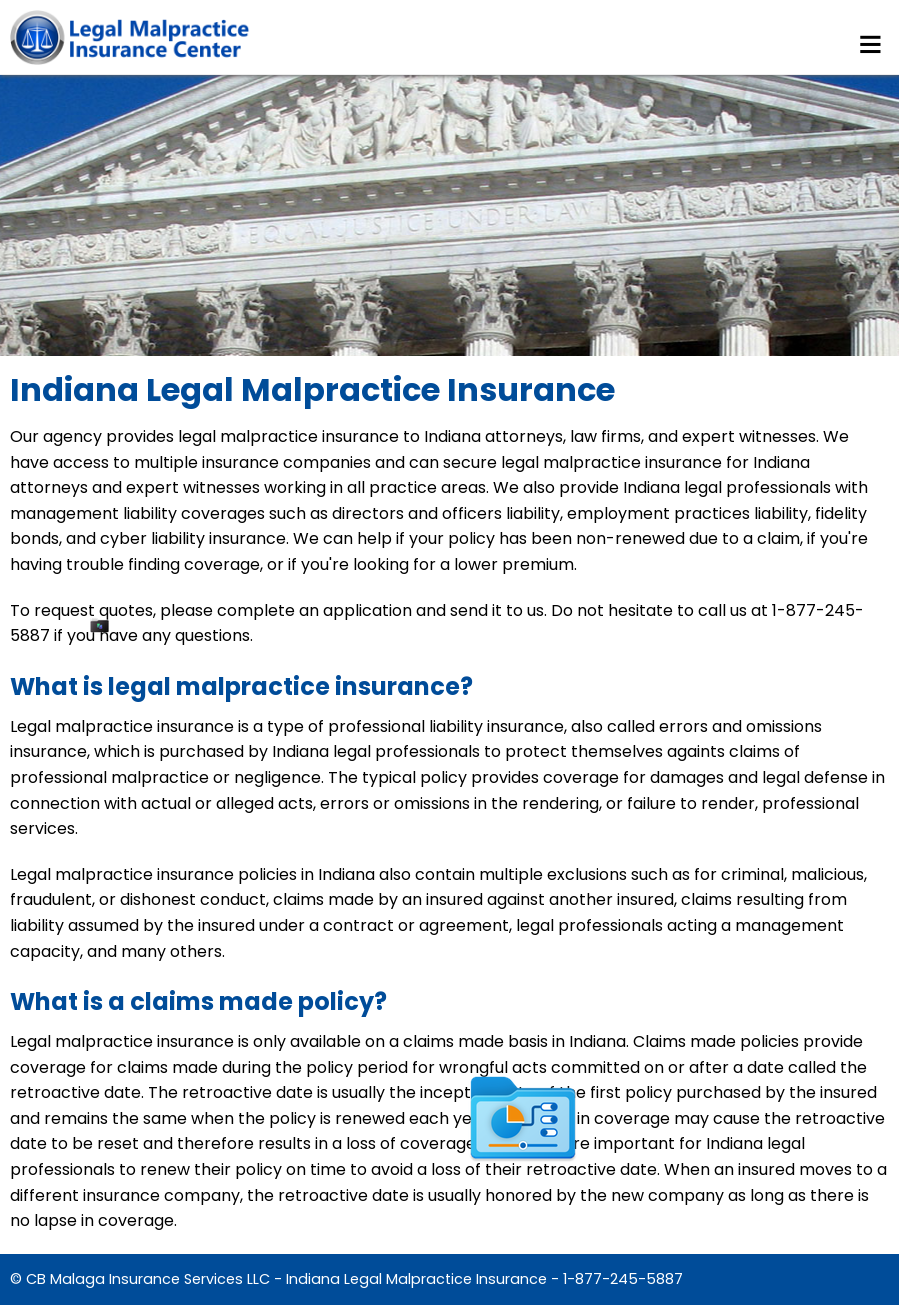 Image resolution: width=899 pixels, height=1305 pixels. Describe the element at coordinates (522, 1120) in the screenshot. I see `open control panel settings folder` at that location.